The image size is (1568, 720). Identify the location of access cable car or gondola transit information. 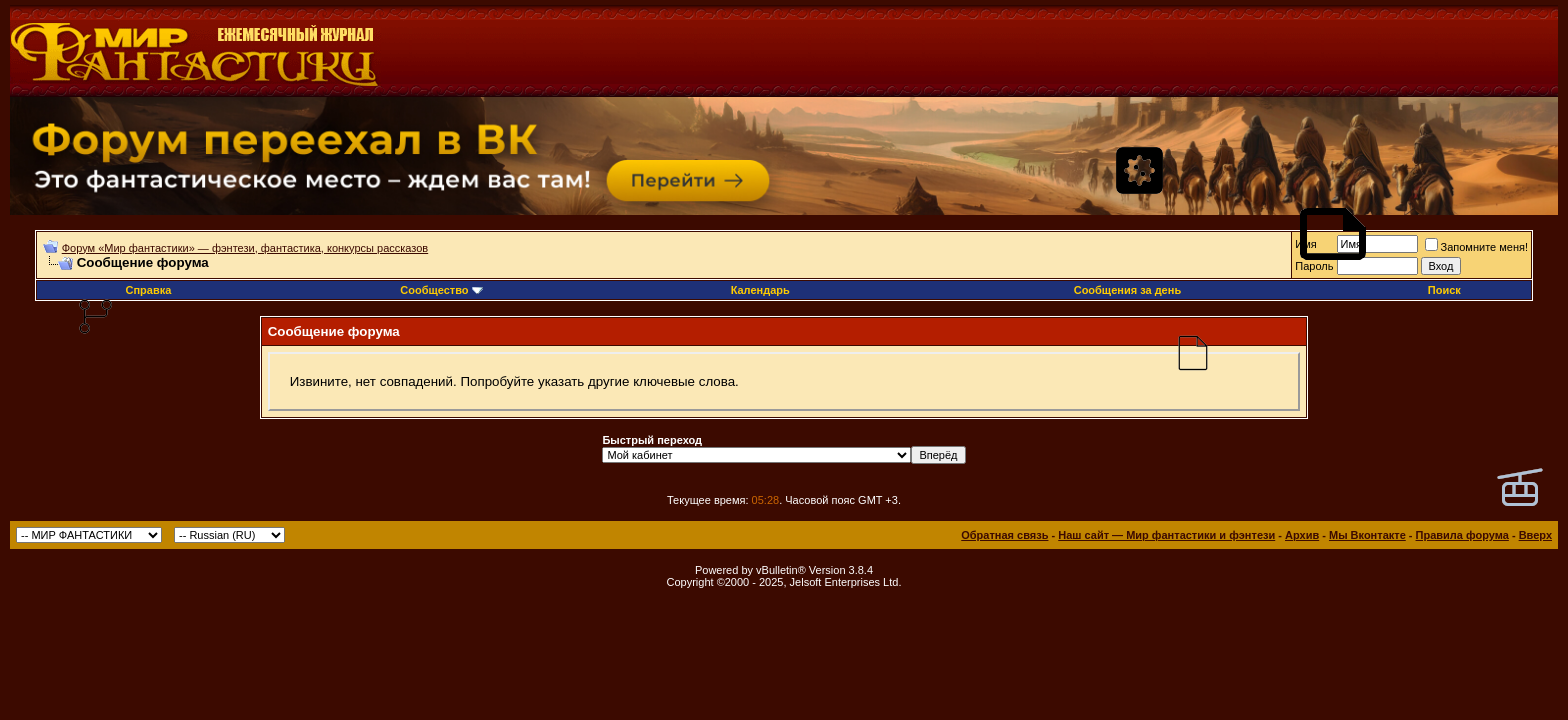
(1520, 488).